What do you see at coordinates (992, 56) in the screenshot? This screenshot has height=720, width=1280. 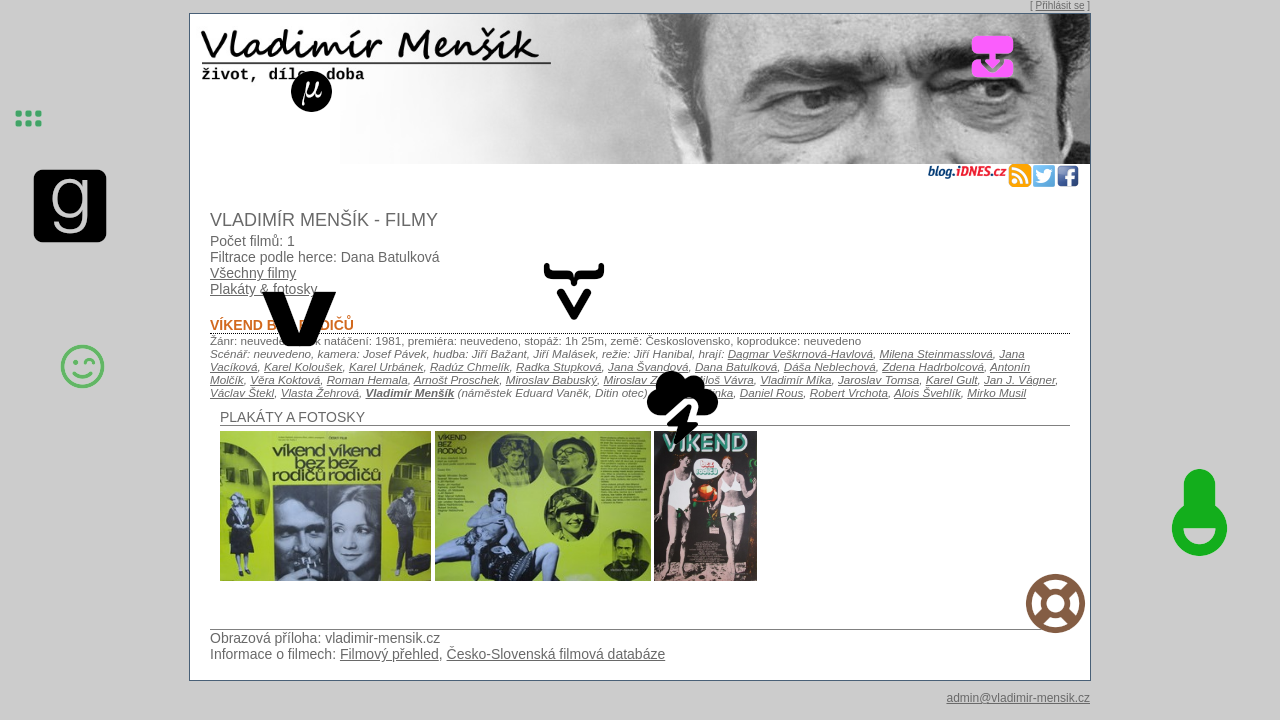 I see `move to the next step in a workflow diagram` at bounding box center [992, 56].